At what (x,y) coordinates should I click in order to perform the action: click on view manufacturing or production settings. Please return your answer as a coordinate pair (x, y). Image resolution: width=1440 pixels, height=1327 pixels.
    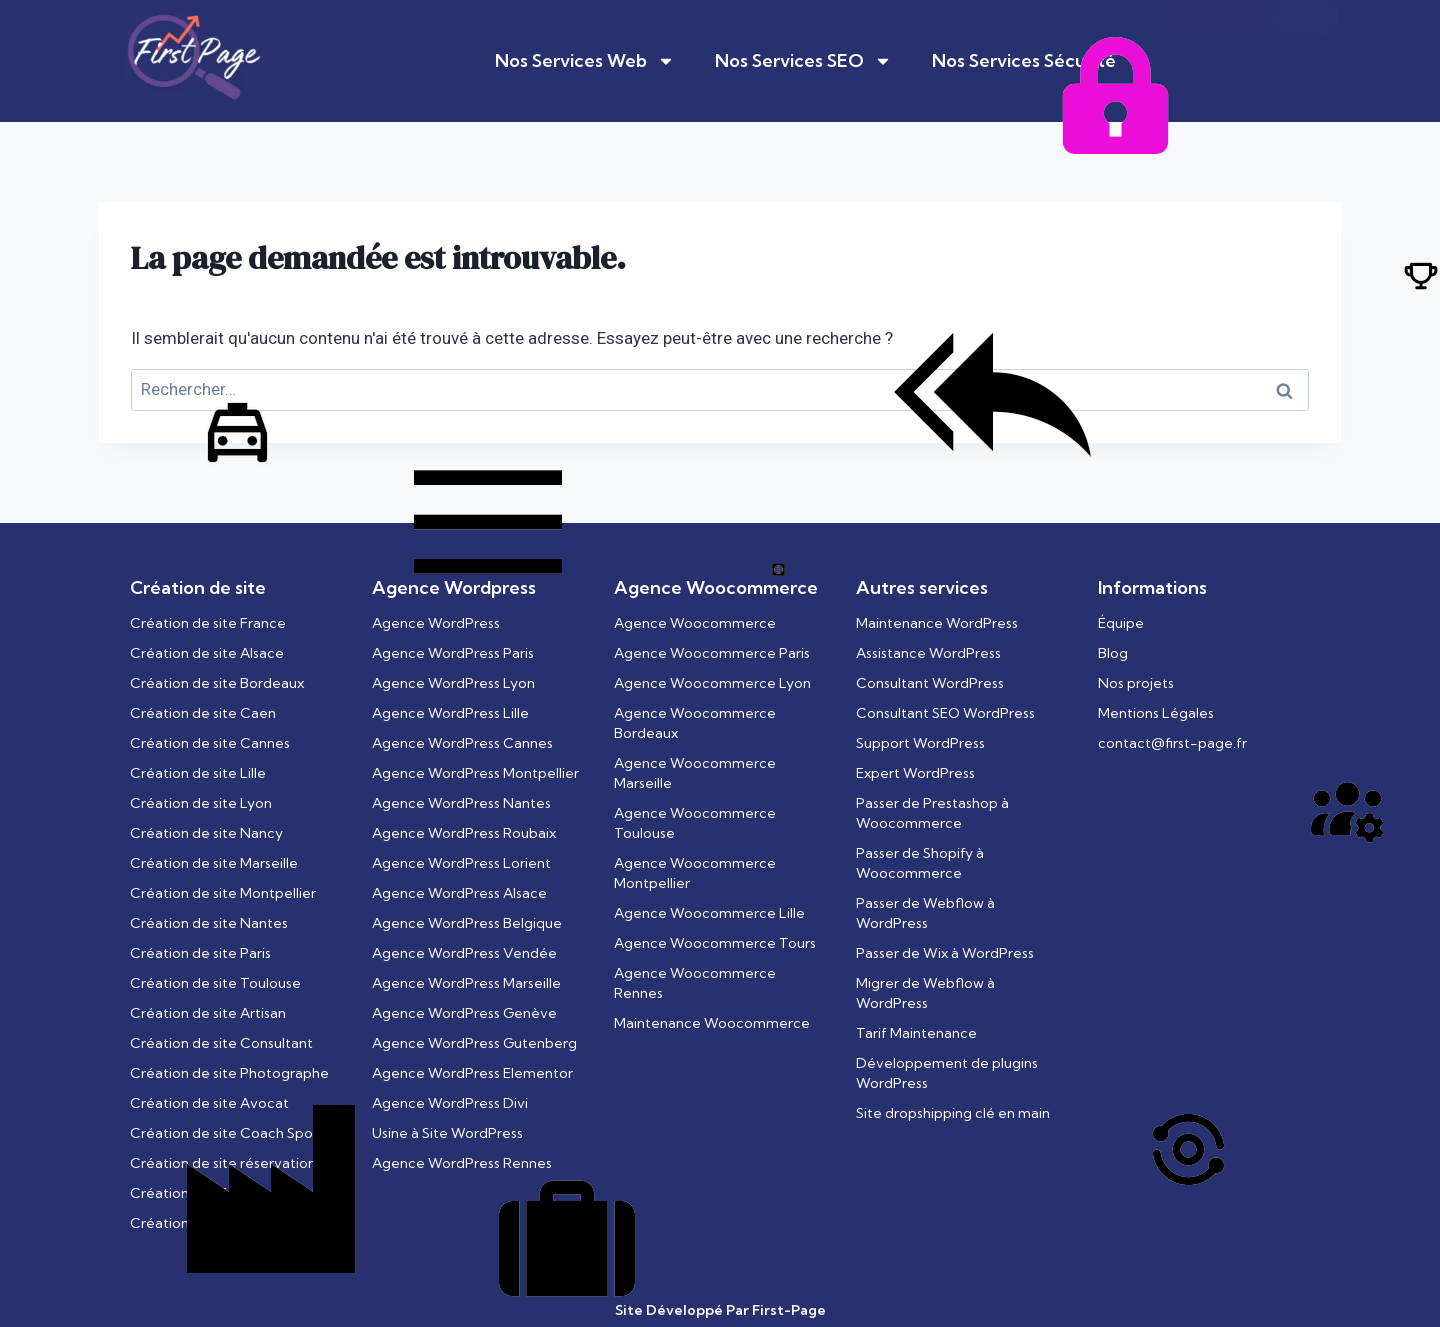
    Looking at the image, I should click on (271, 1189).